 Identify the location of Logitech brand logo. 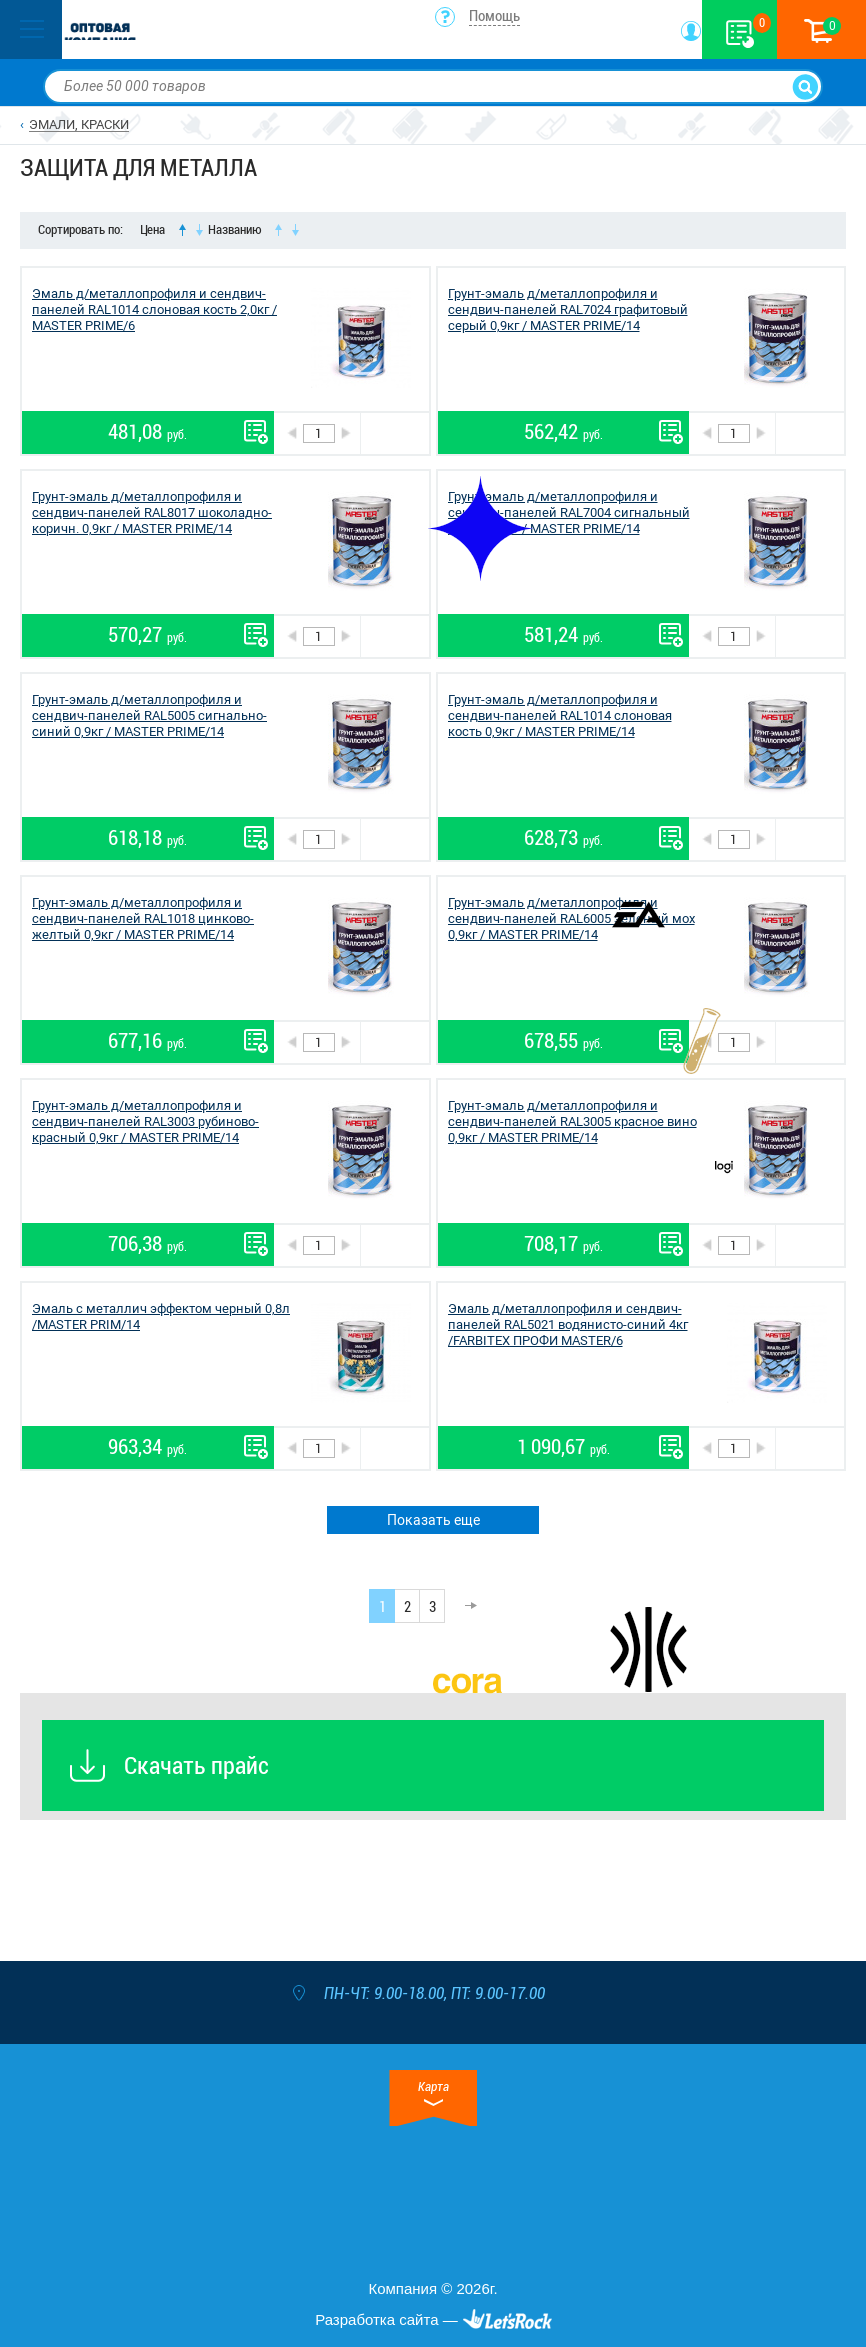
(724, 1167).